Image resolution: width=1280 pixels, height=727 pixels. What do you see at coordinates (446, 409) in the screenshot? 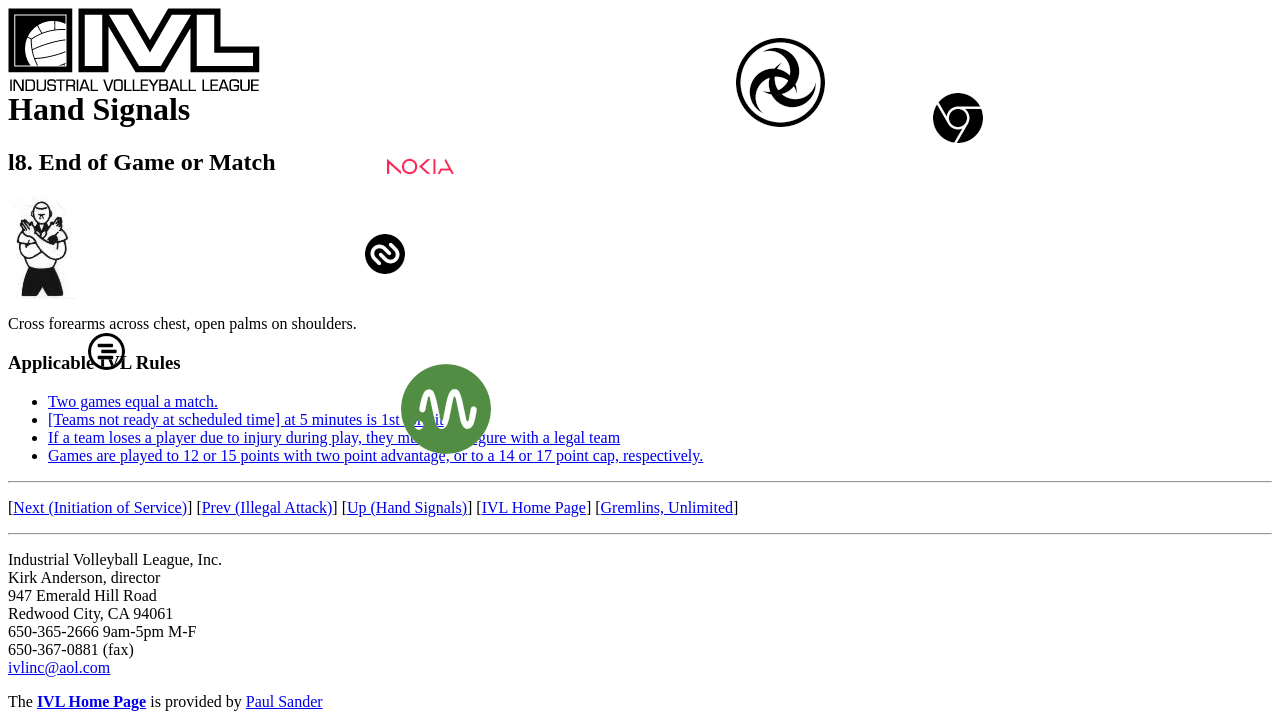
I see `neptune.ai logo - access ML experiment tracking platform` at bounding box center [446, 409].